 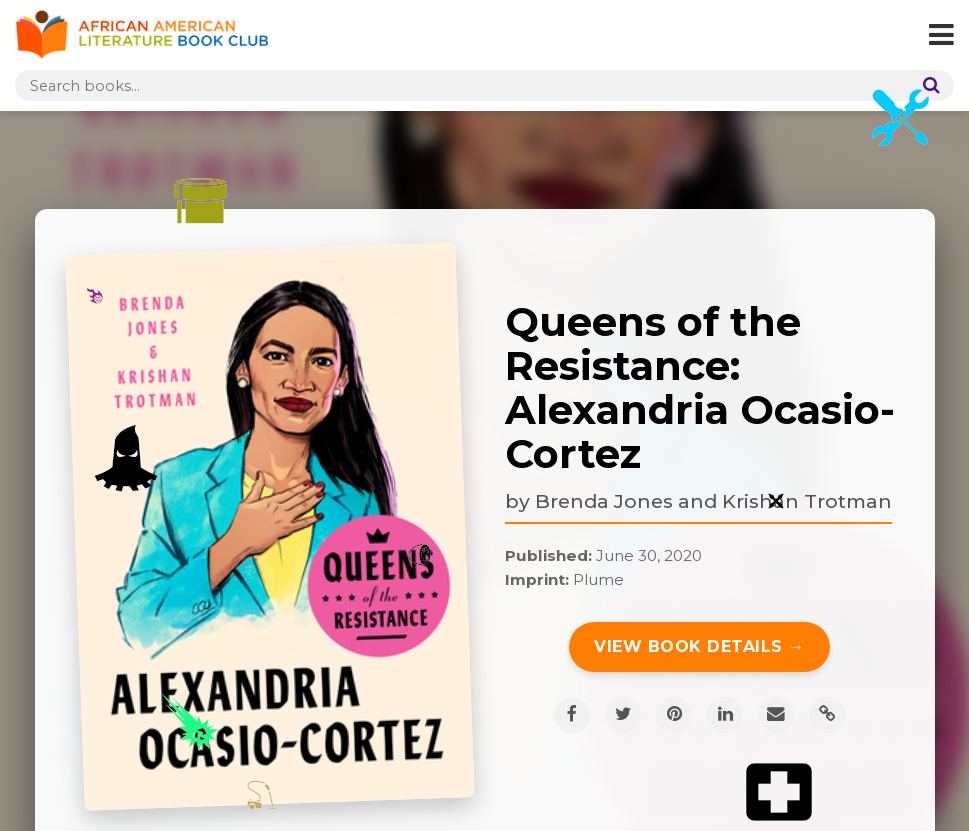 I want to click on kiwi fruit item in a food or cooking game, so click(x=419, y=554).